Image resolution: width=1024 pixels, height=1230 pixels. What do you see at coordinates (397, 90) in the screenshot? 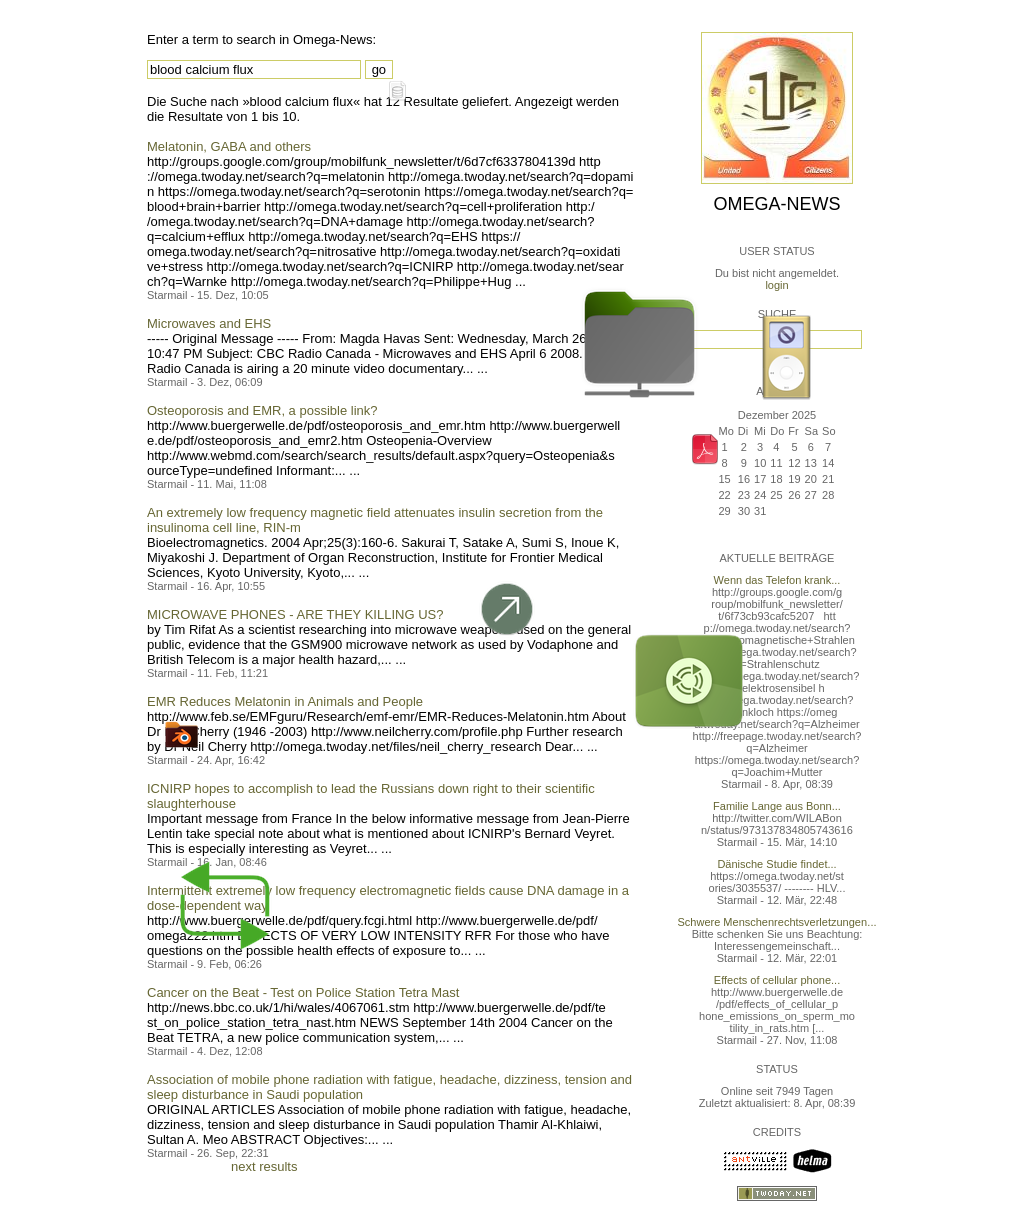
I see `sqlite3 database file` at bounding box center [397, 90].